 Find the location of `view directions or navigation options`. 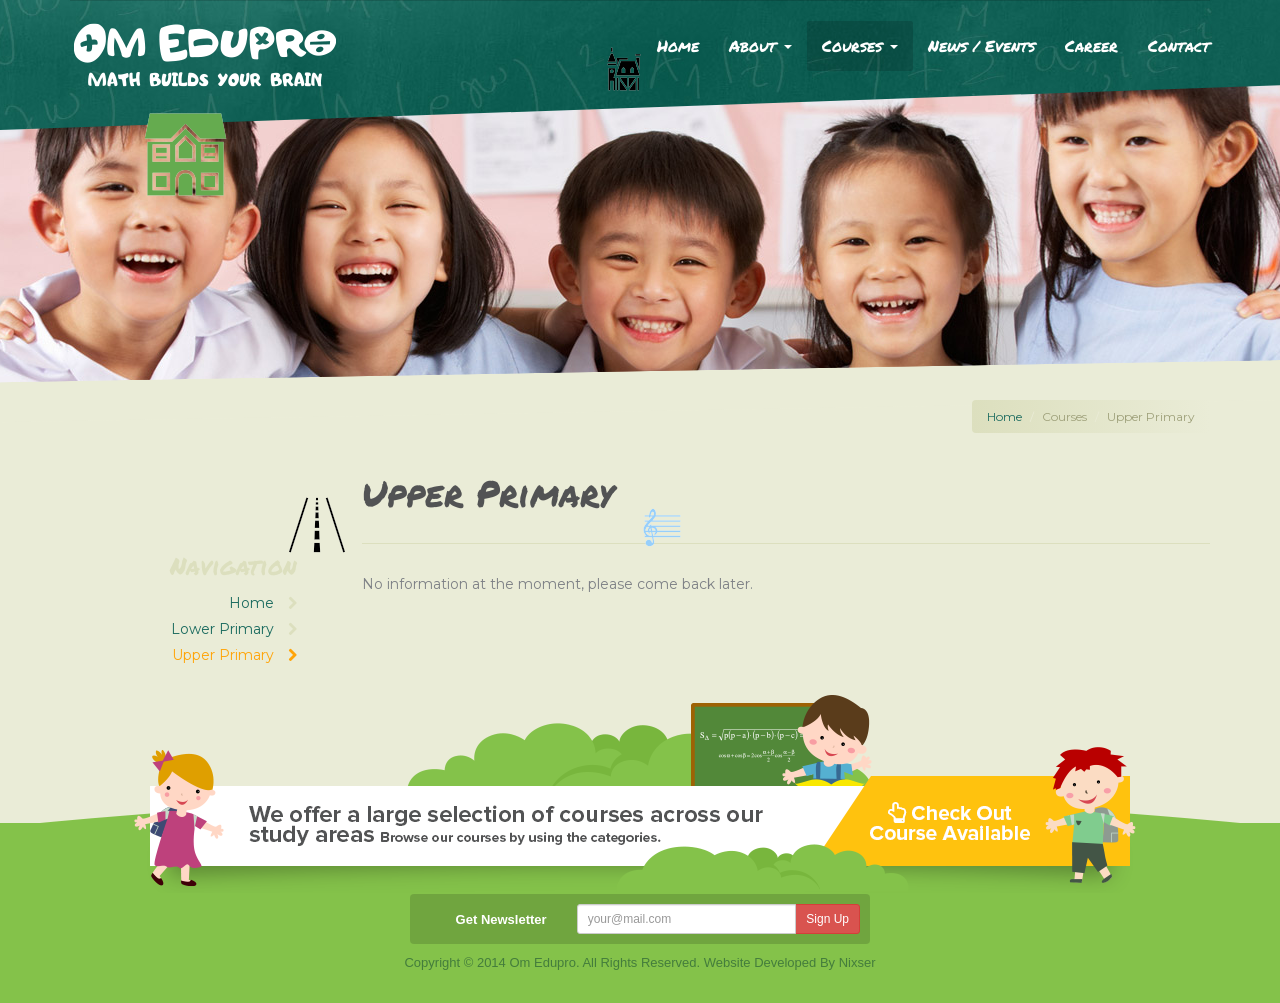

view directions or navigation options is located at coordinates (317, 525).